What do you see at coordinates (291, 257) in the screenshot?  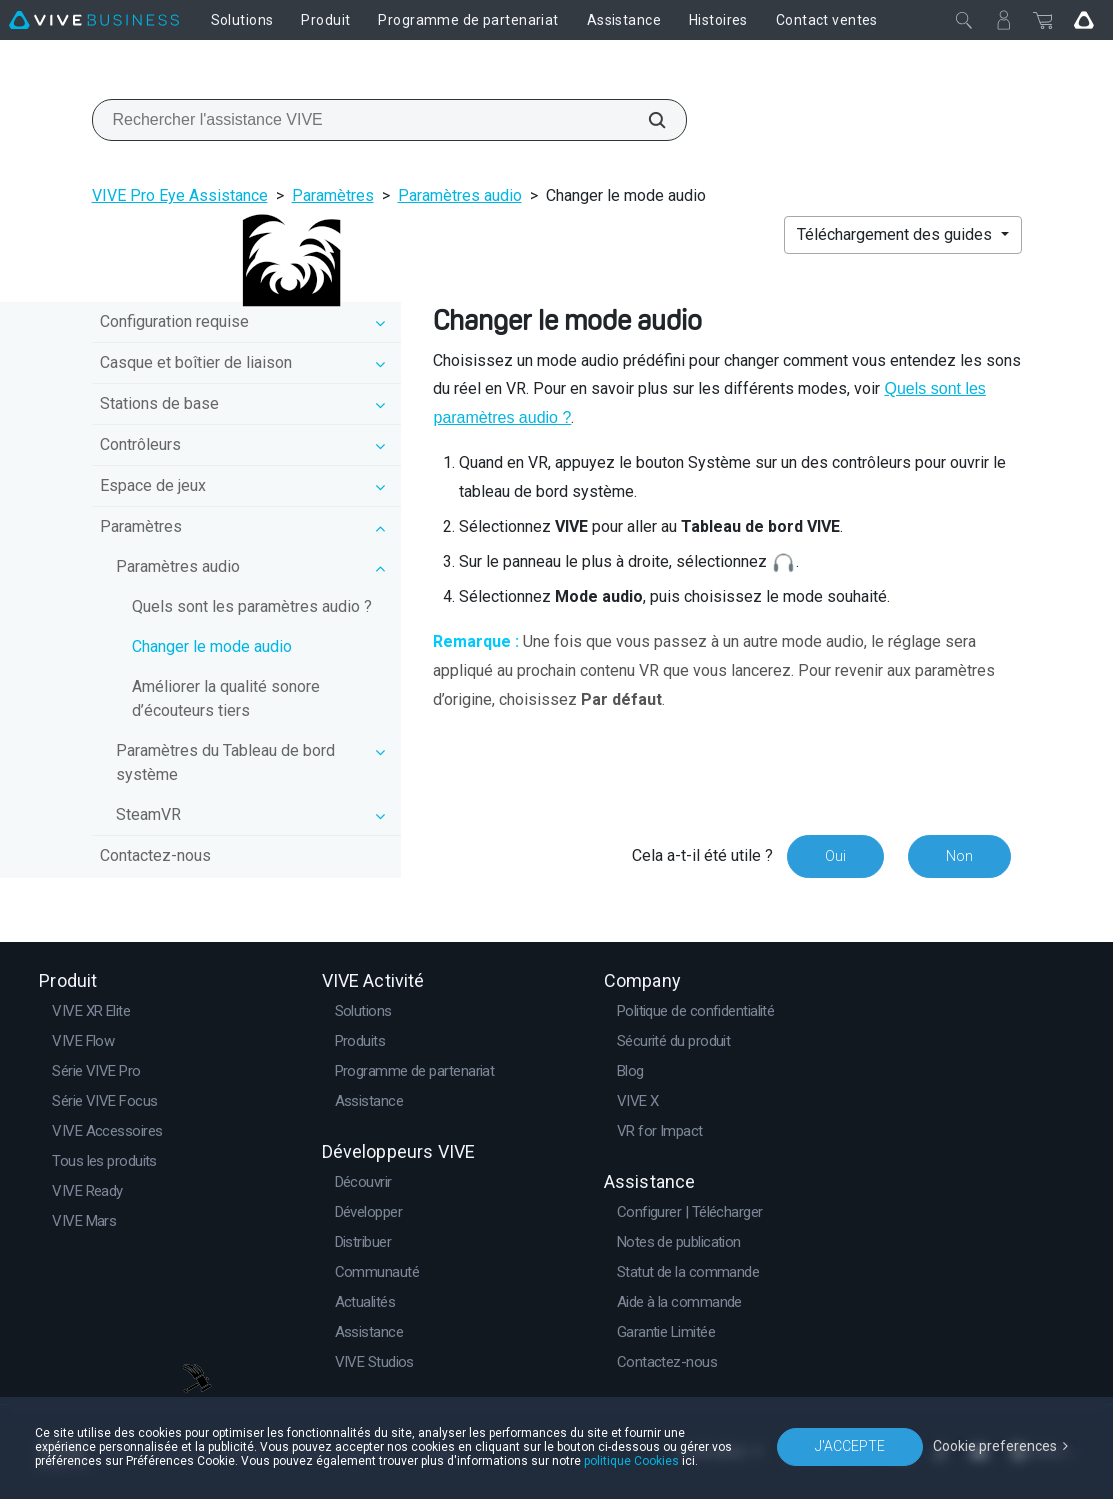 I see `enter a fire-themed portal or dungeon` at bounding box center [291, 257].